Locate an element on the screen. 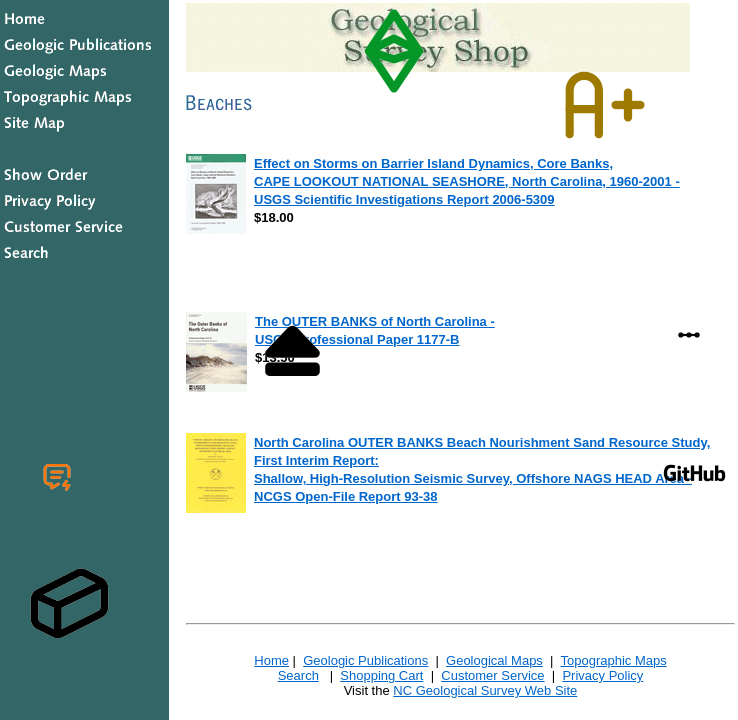 Image resolution: width=738 pixels, height=720 pixels. view ethereum wallet balance is located at coordinates (394, 51).